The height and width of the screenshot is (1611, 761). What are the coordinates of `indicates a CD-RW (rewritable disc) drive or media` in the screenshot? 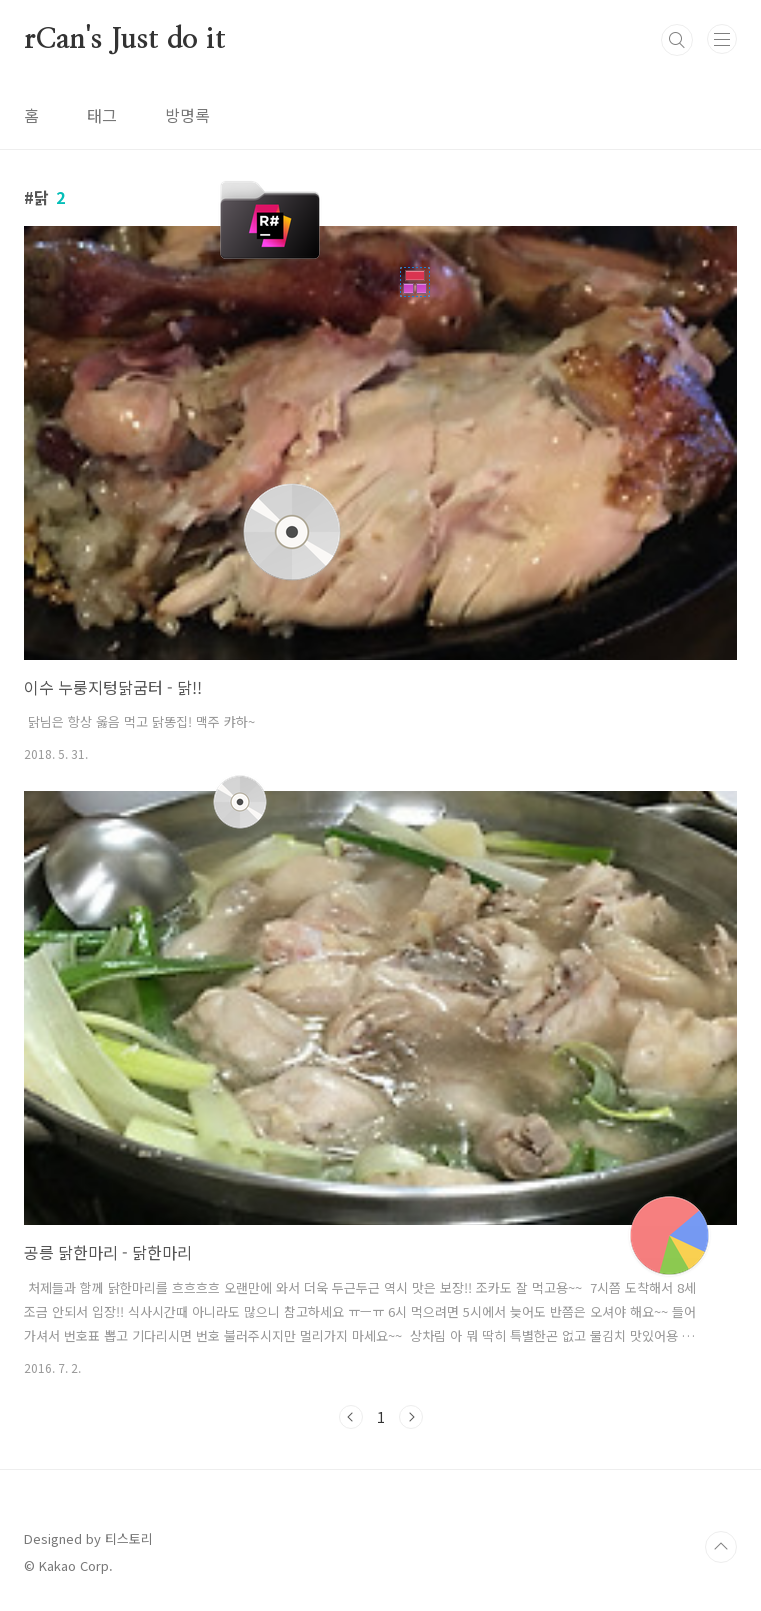 It's located at (240, 802).